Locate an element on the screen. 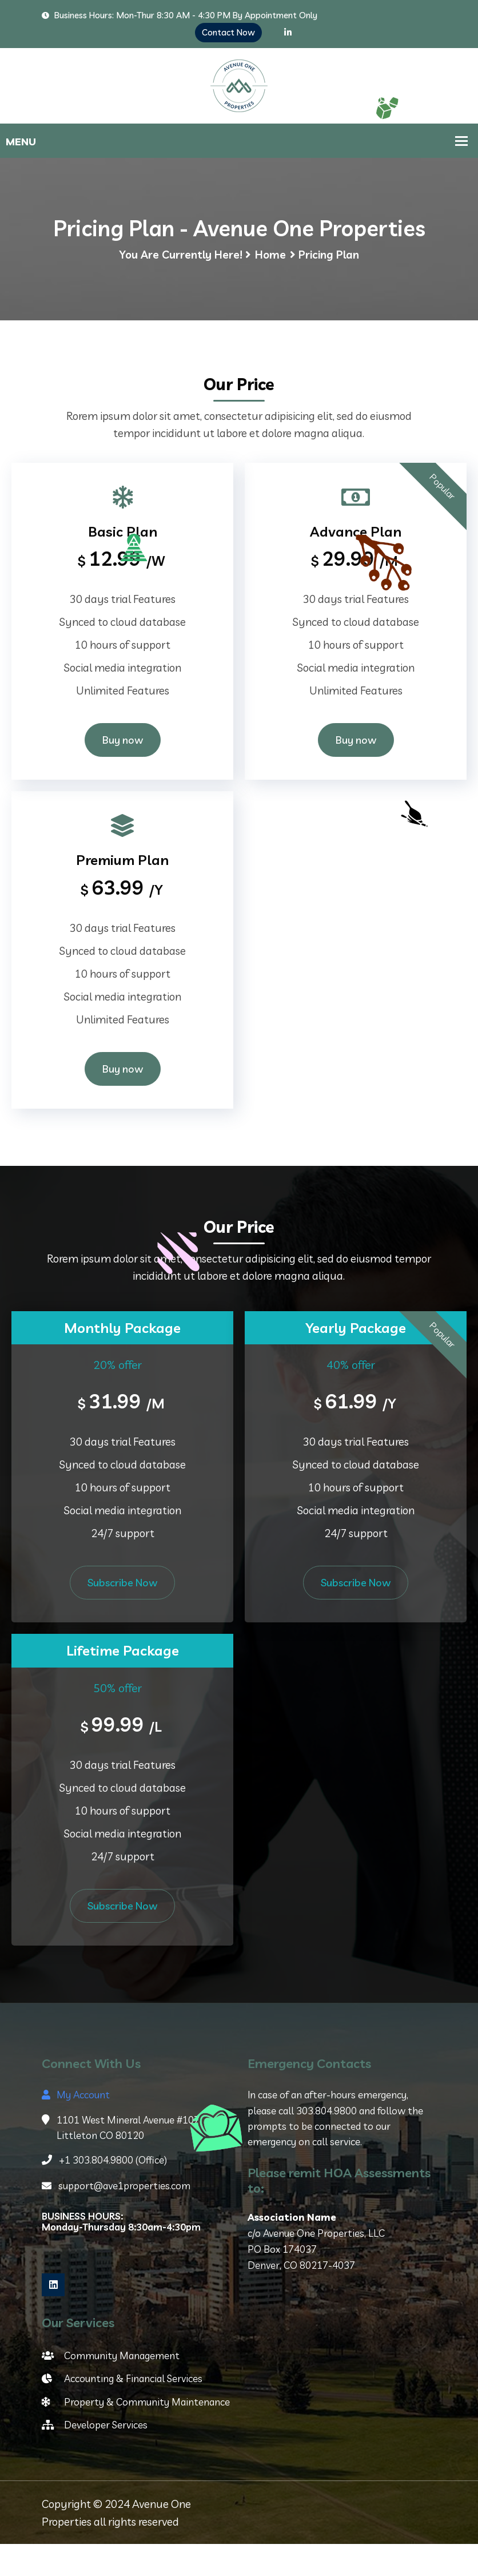 The width and height of the screenshot is (478, 2576). roll dice or randomize outcome is located at coordinates (387, 108).